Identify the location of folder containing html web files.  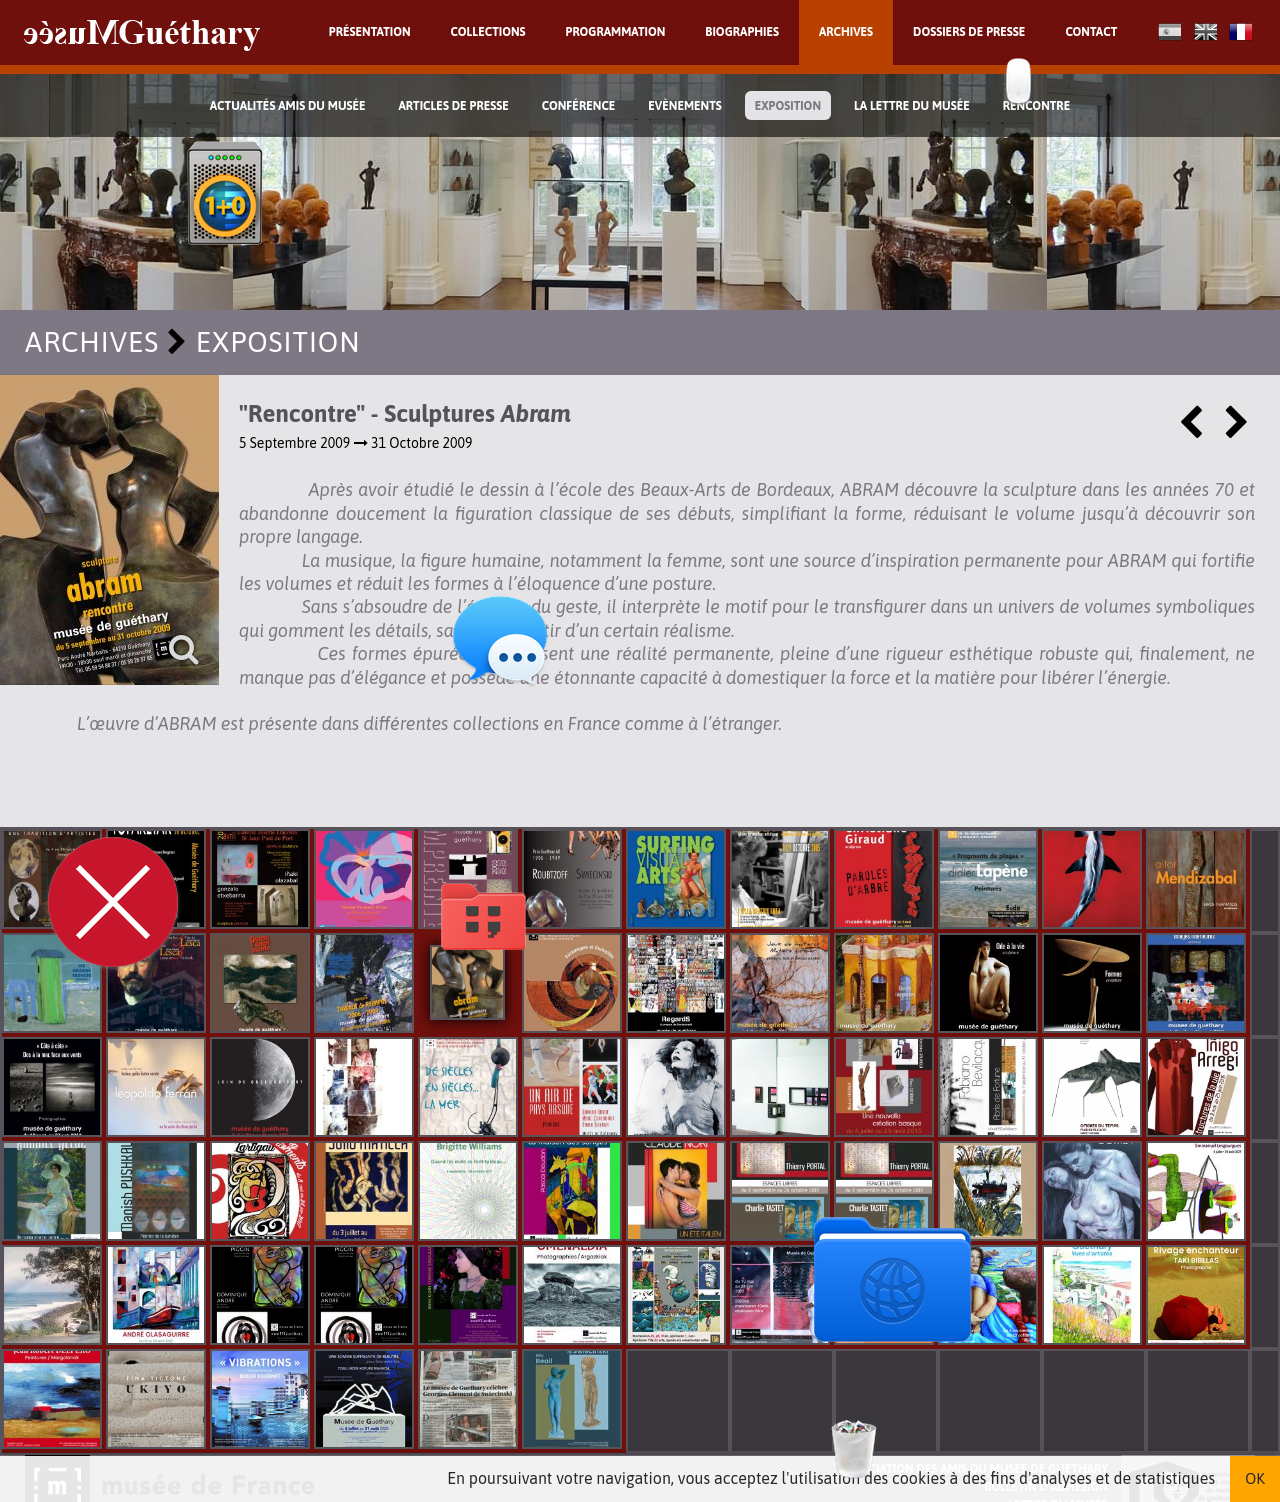
(892, 1279).